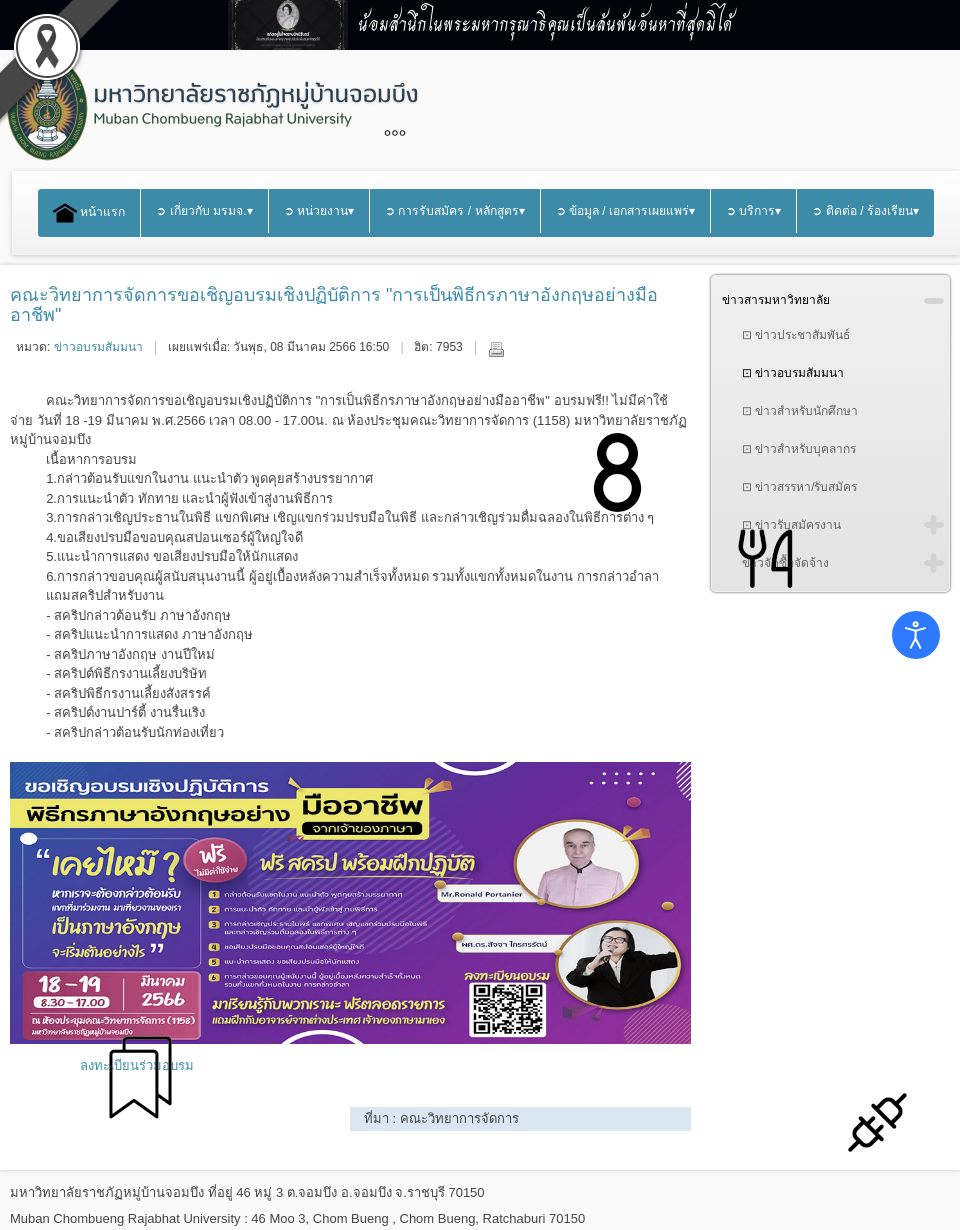  I want to click on browse nearby restaurants or dining options, so click(766, 557).